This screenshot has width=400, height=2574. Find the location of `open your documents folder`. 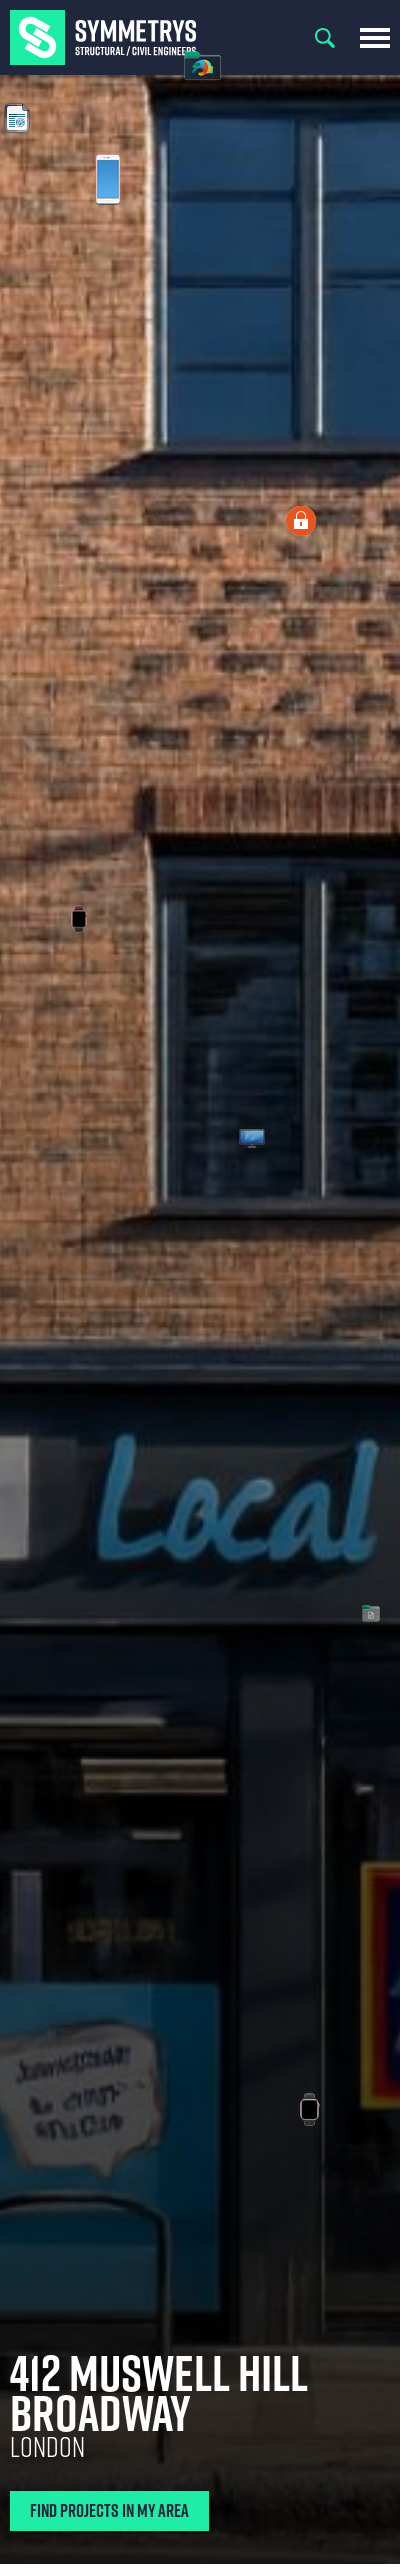

open your documents folder is located at coordinates (371, 1613).